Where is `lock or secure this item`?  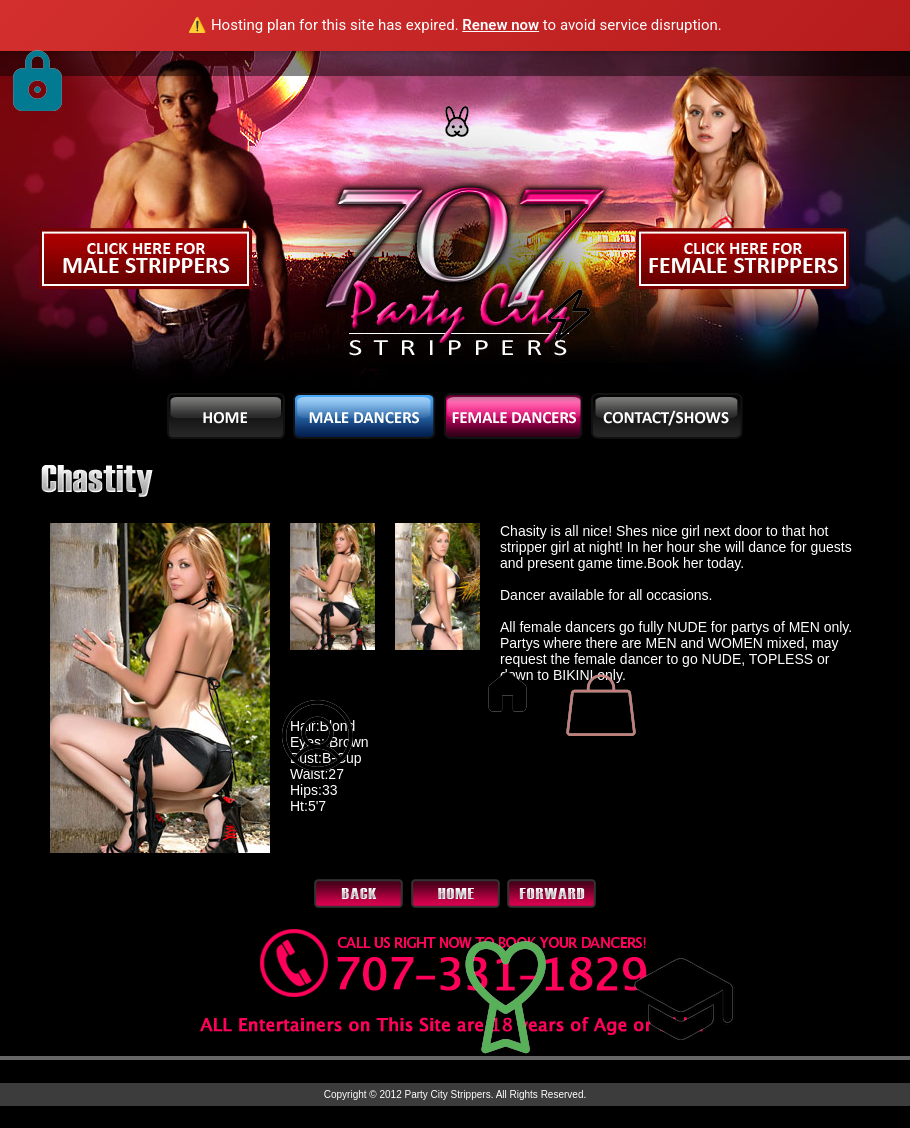
lock or secure this item is located at coordinates (37, 80).